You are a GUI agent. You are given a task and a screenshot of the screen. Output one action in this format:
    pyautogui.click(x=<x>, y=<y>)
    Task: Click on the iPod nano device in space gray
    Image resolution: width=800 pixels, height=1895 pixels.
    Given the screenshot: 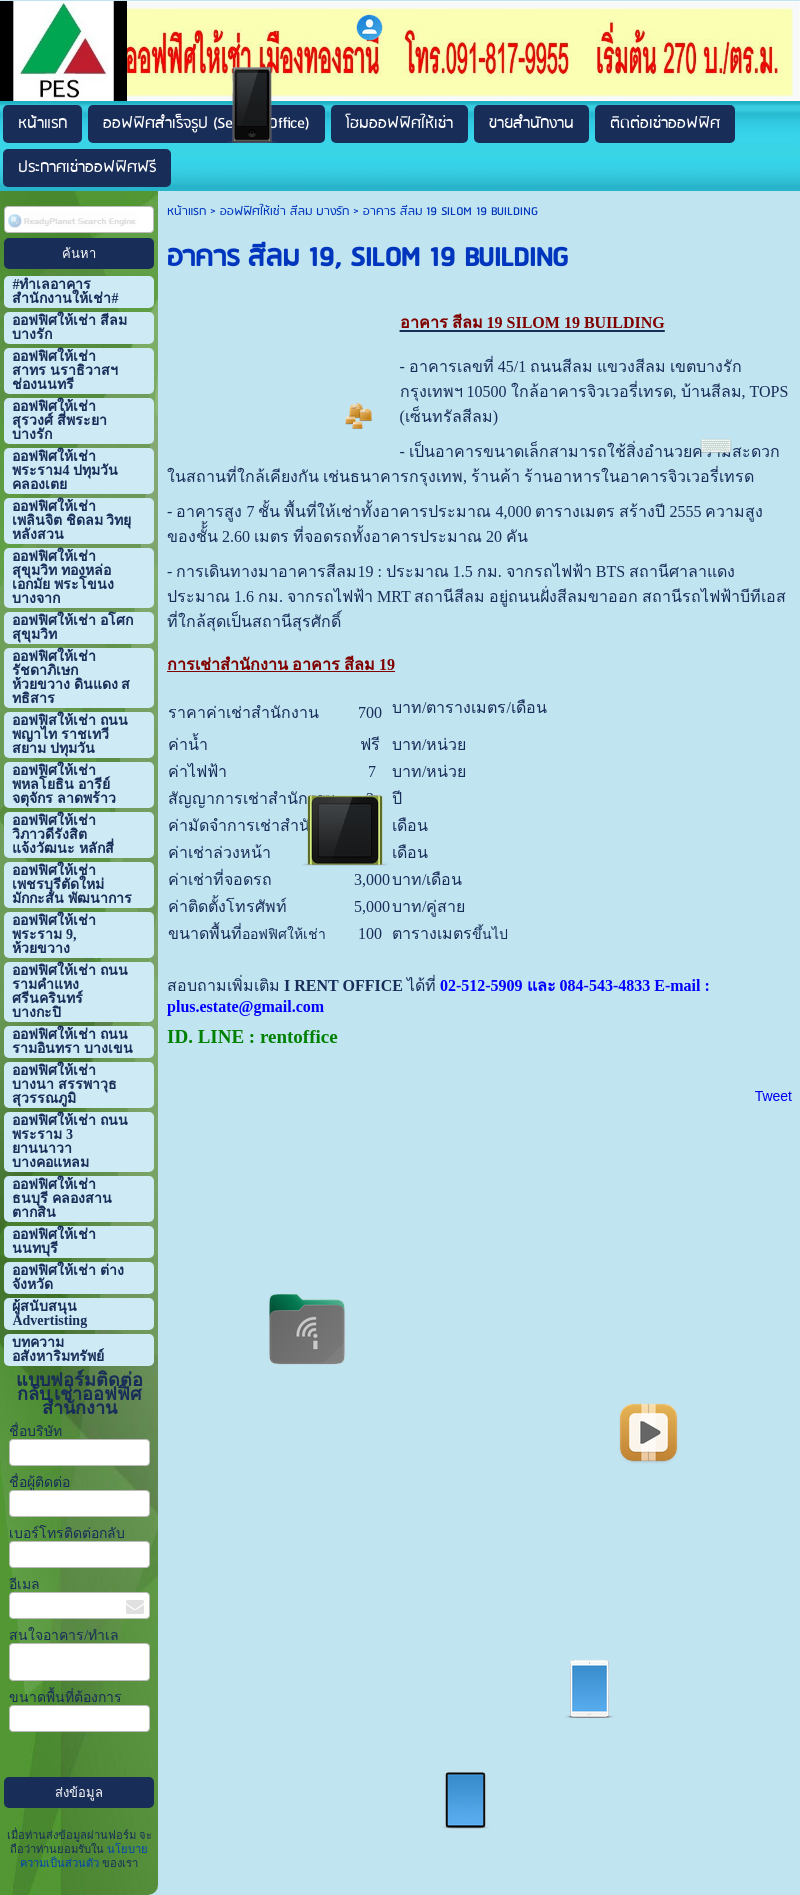 What is the action you would take?
    pyautogui.click(x=252, y=105)
    